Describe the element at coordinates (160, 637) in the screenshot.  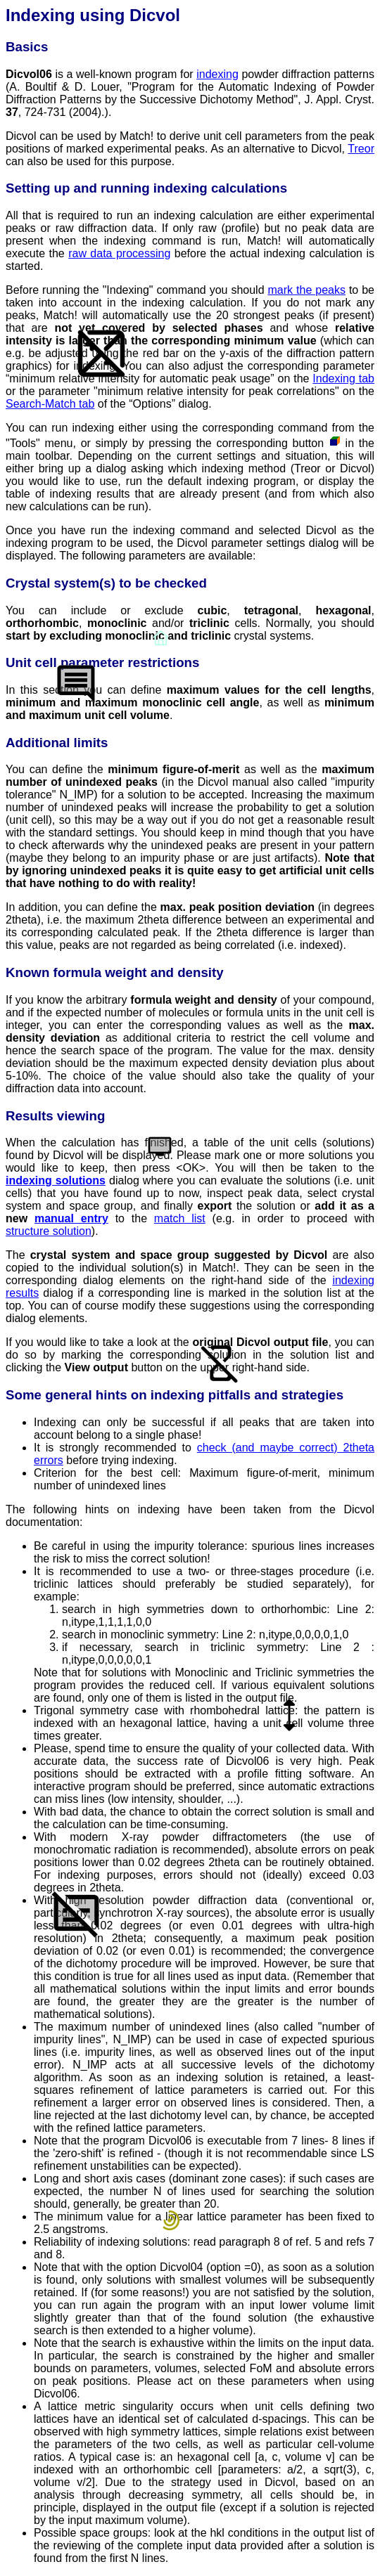
I see `navigate to the home screen` at that location.